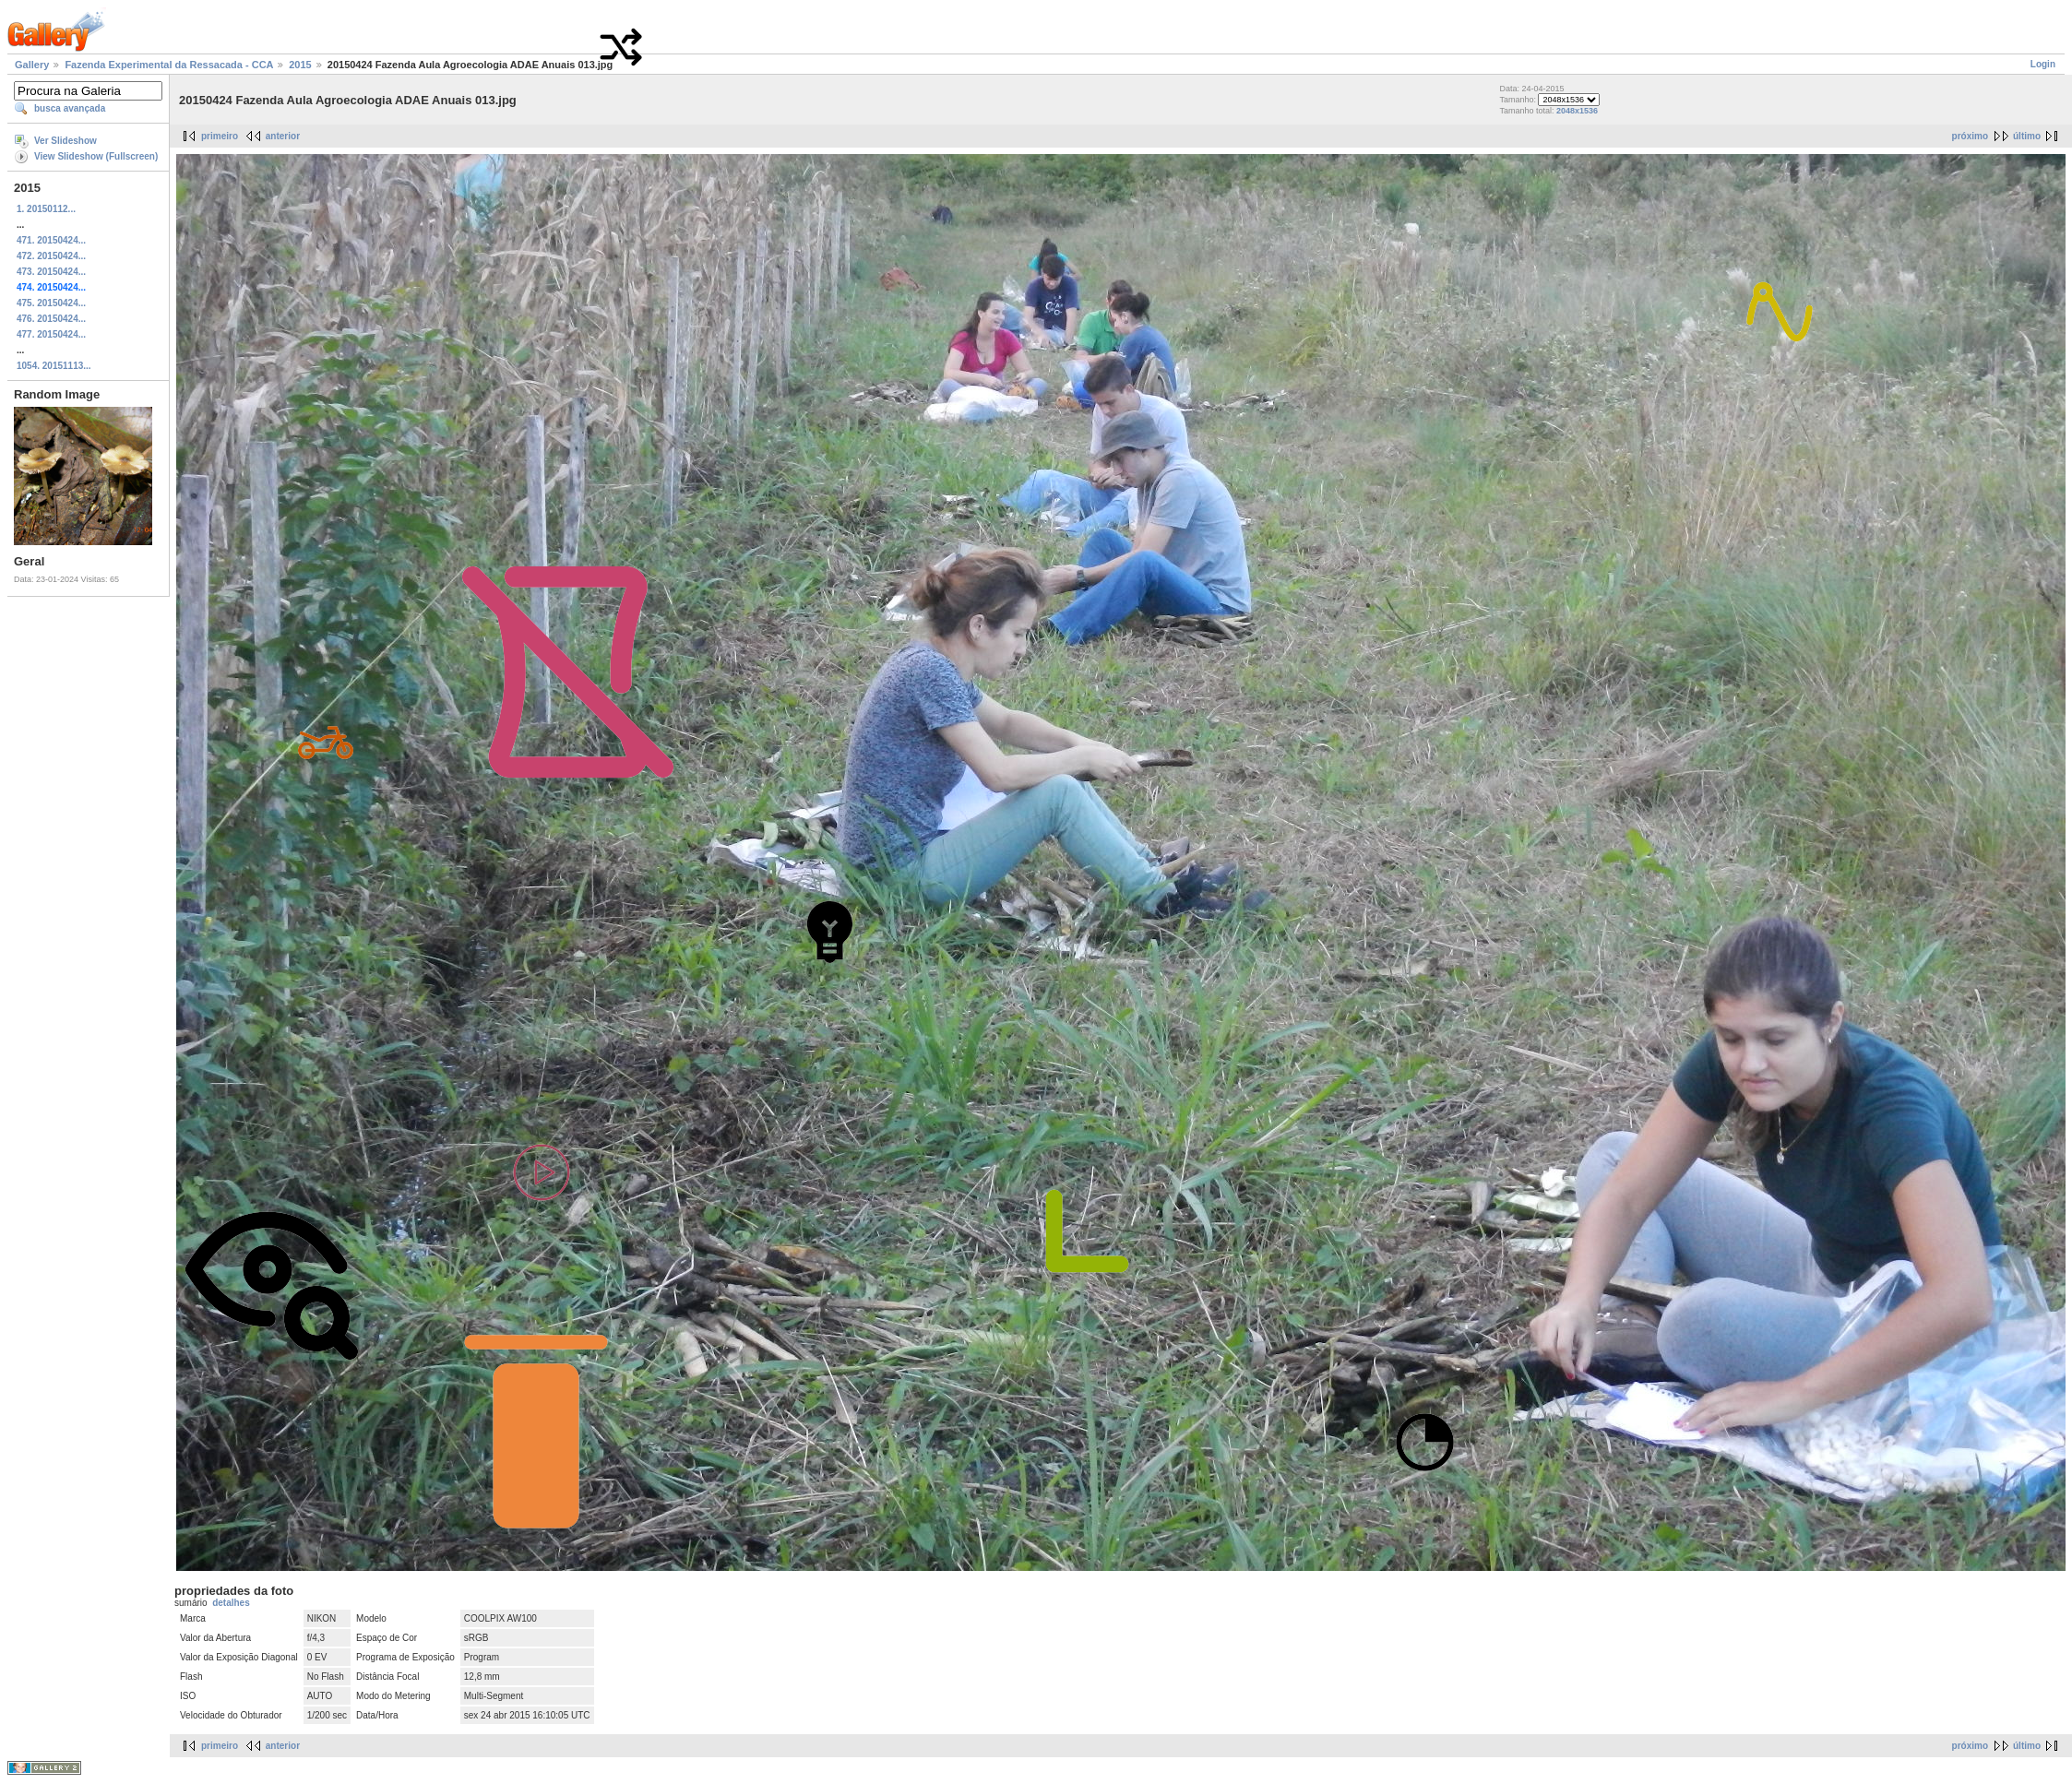  I want to click on search through viewed or watched items, so click(268, 1269).